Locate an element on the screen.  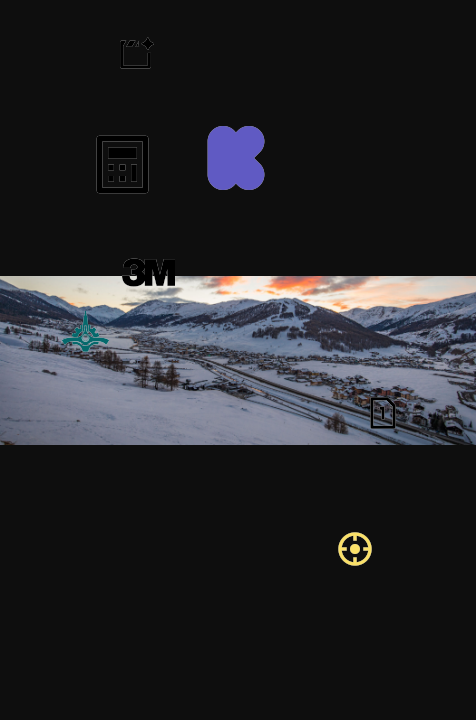
indicates primary SIM card slot (SIM 1) is located at coordinates (383, 413).